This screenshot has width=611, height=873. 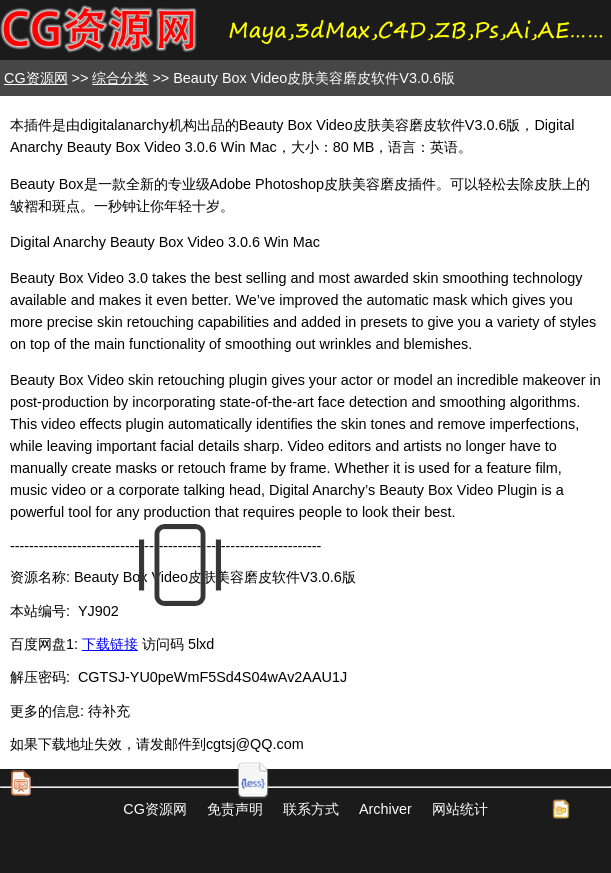 What do you see at coordinates (180, 565) in the screenshot?
I see `access multitasking or window management settings` at bounding box center [180, 565].